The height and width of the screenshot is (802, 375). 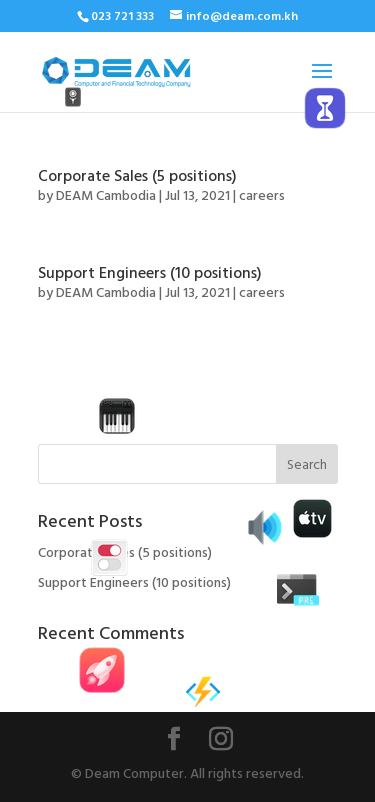 I want to click on open desktop preferences or settings, so click(x=109, y=557).